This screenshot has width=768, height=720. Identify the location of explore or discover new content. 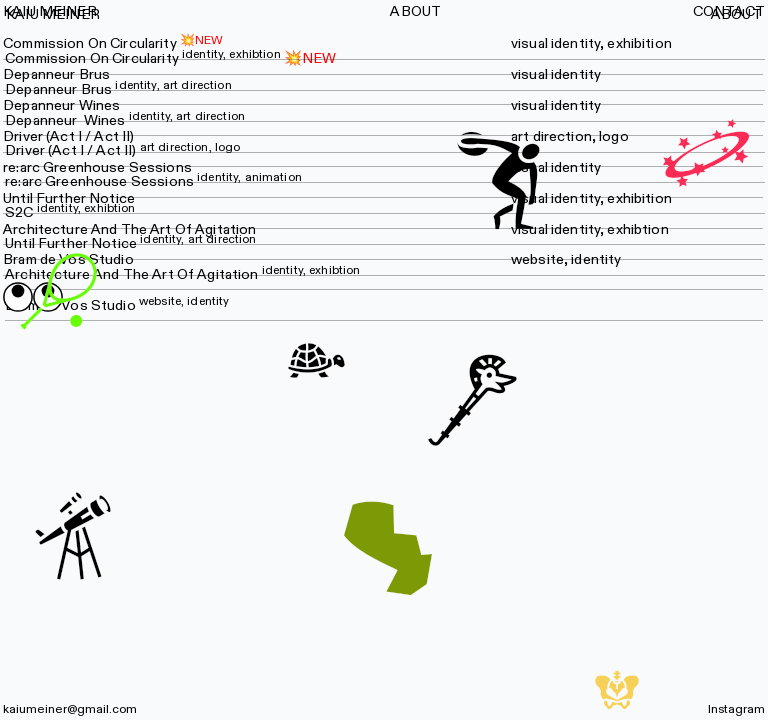
(73, 536).